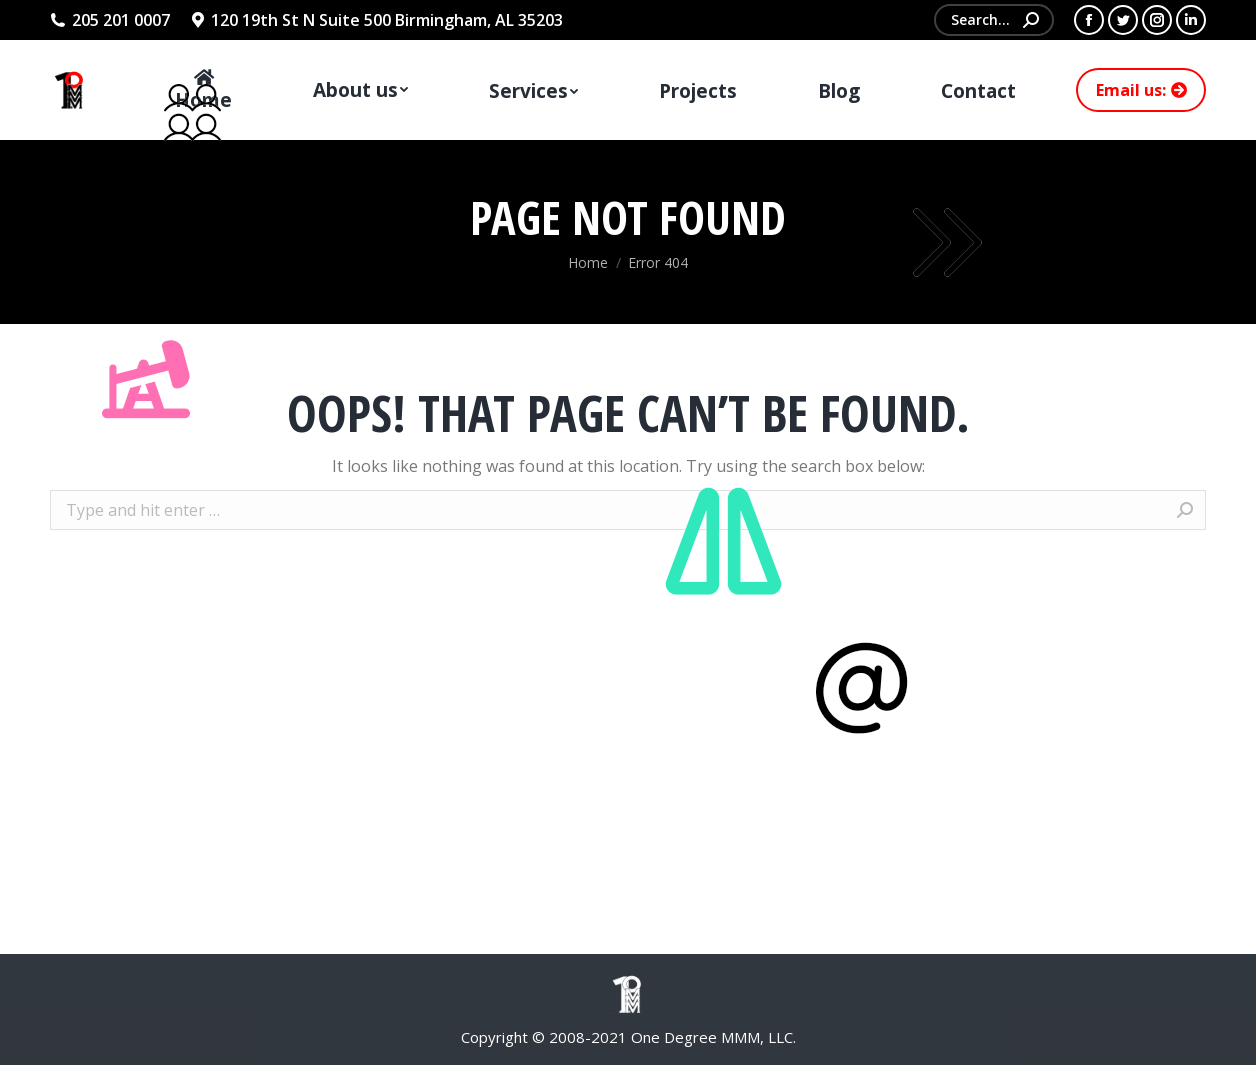 This screenshot has height=1065, width=1256. What do you see at coordinates (861, 688) in the screenshot?
I see `mention a user in a post or comment` at bounding box center [861, 688].